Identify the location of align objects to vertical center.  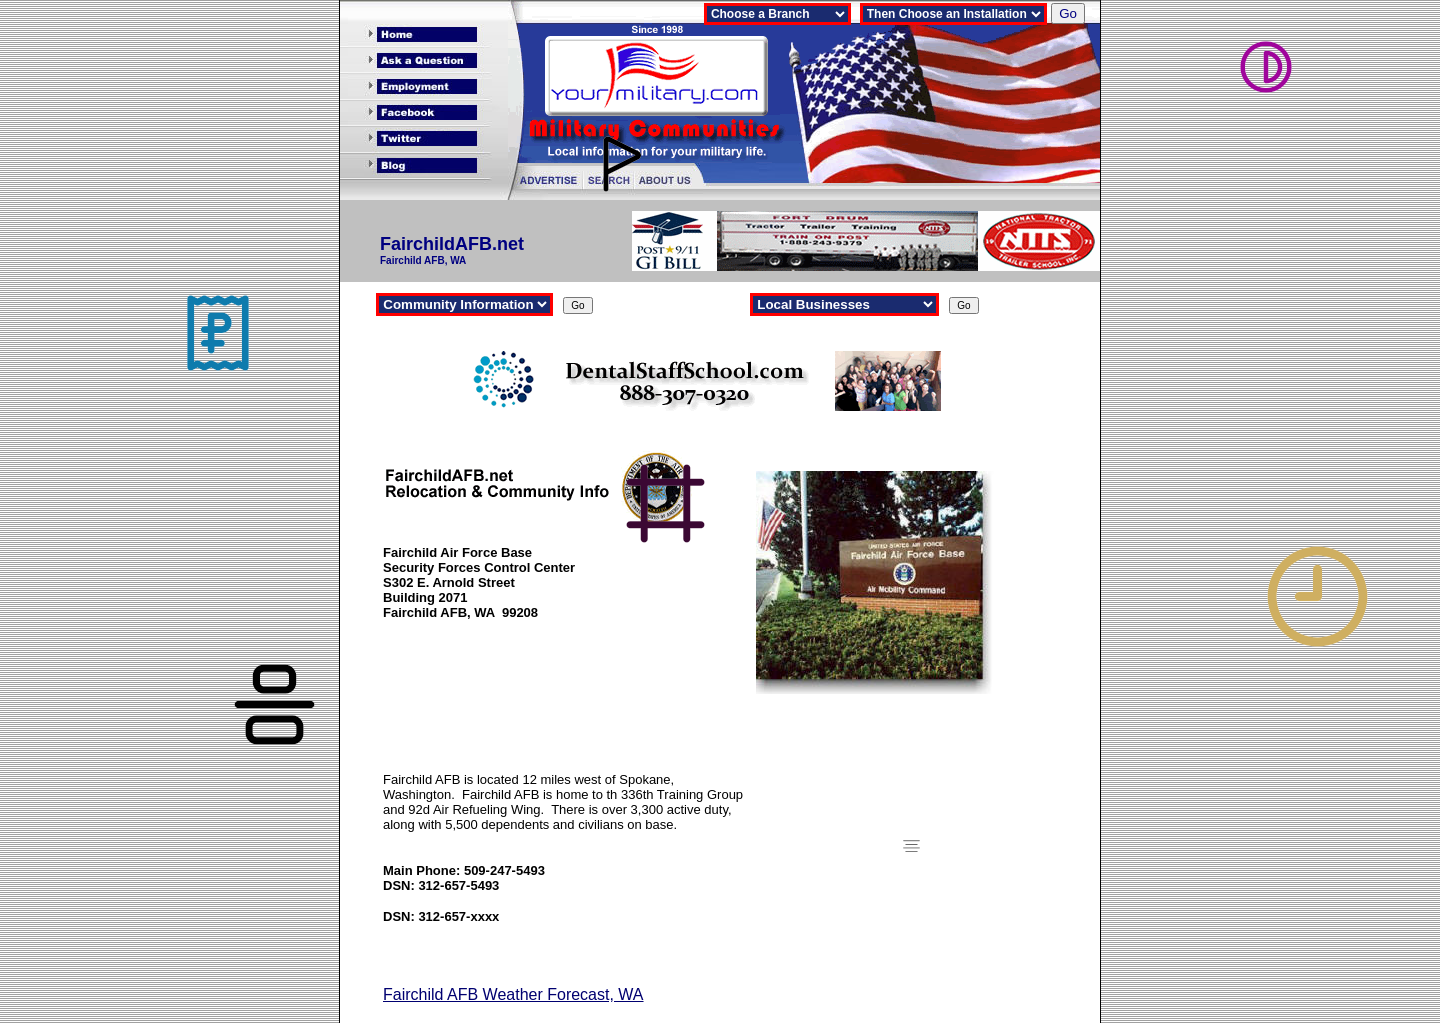
(274, 704).